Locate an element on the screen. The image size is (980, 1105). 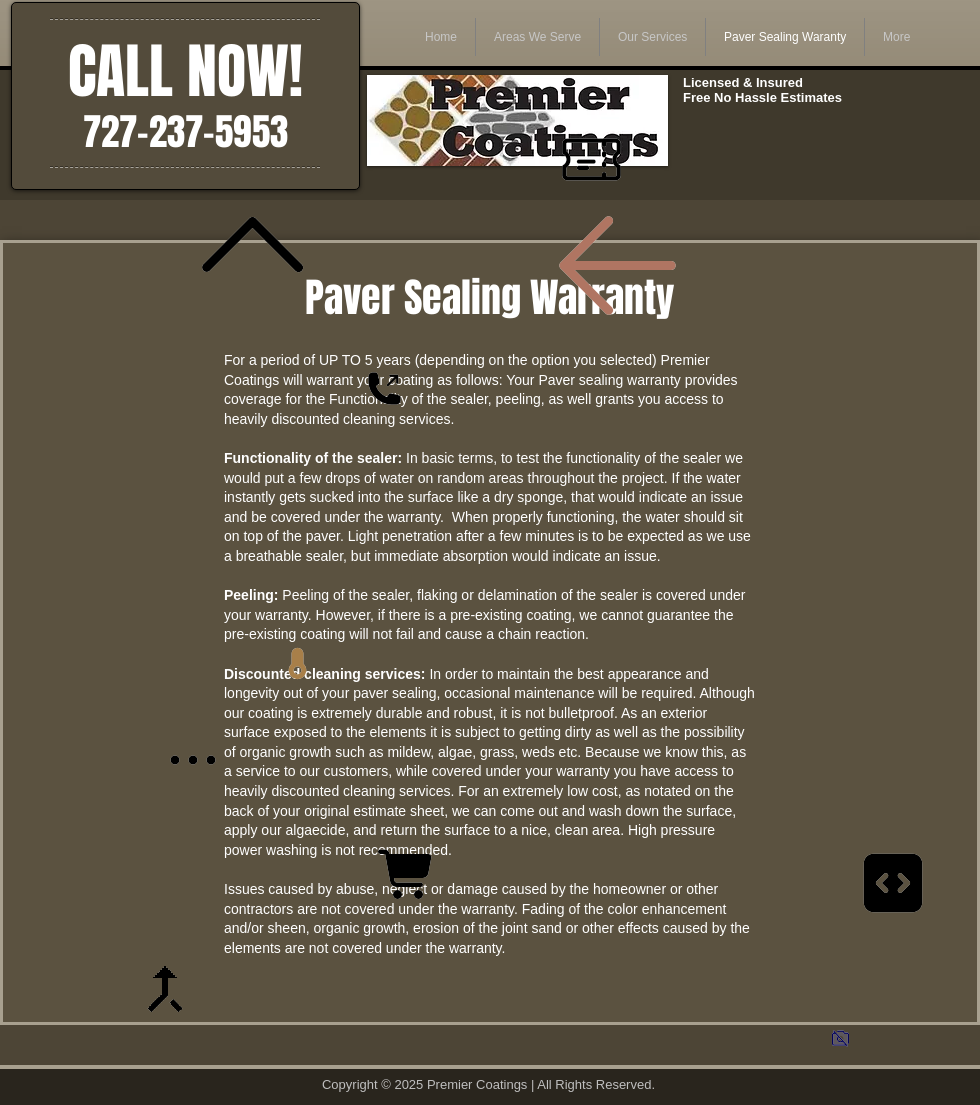
collapse or minimize a section is located at coordinates (252, 244).